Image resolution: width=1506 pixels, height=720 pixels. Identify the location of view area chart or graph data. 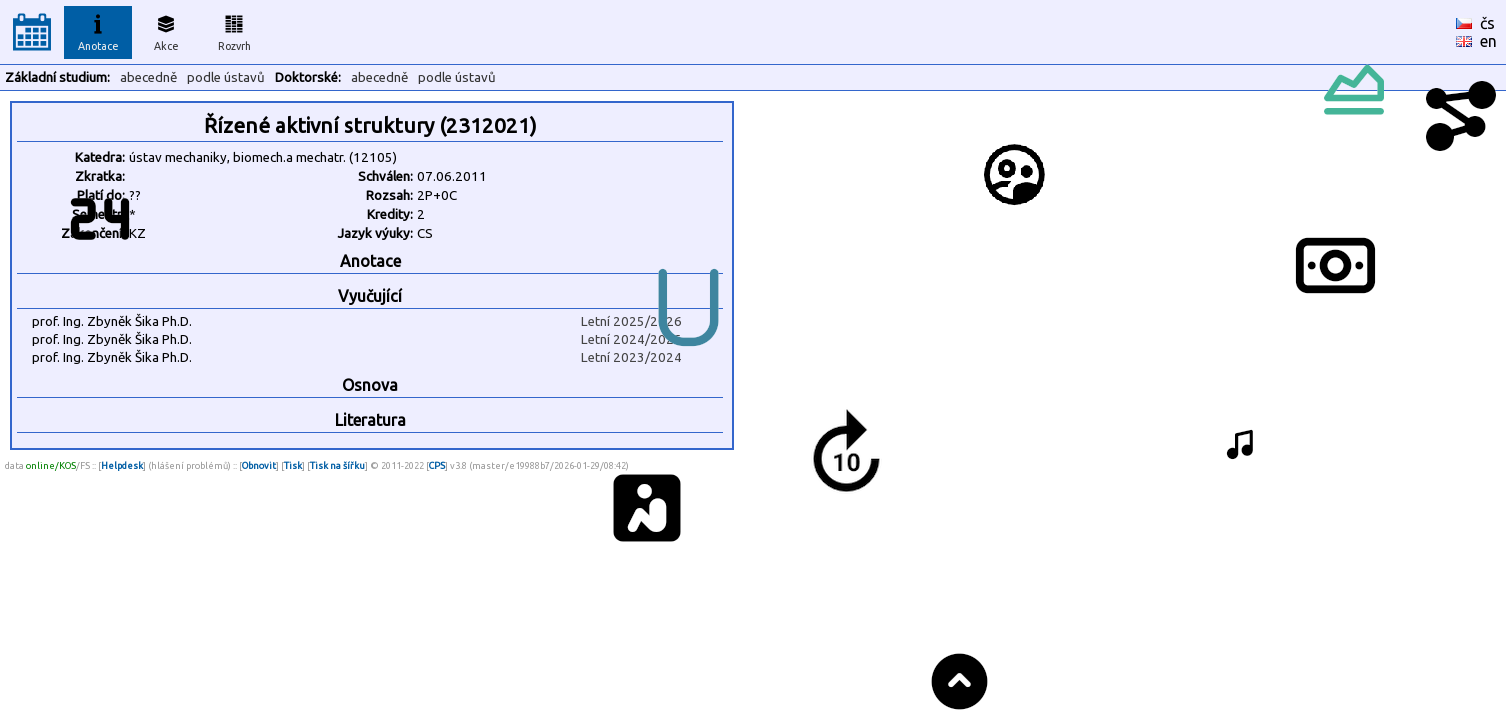
(1354, 88).